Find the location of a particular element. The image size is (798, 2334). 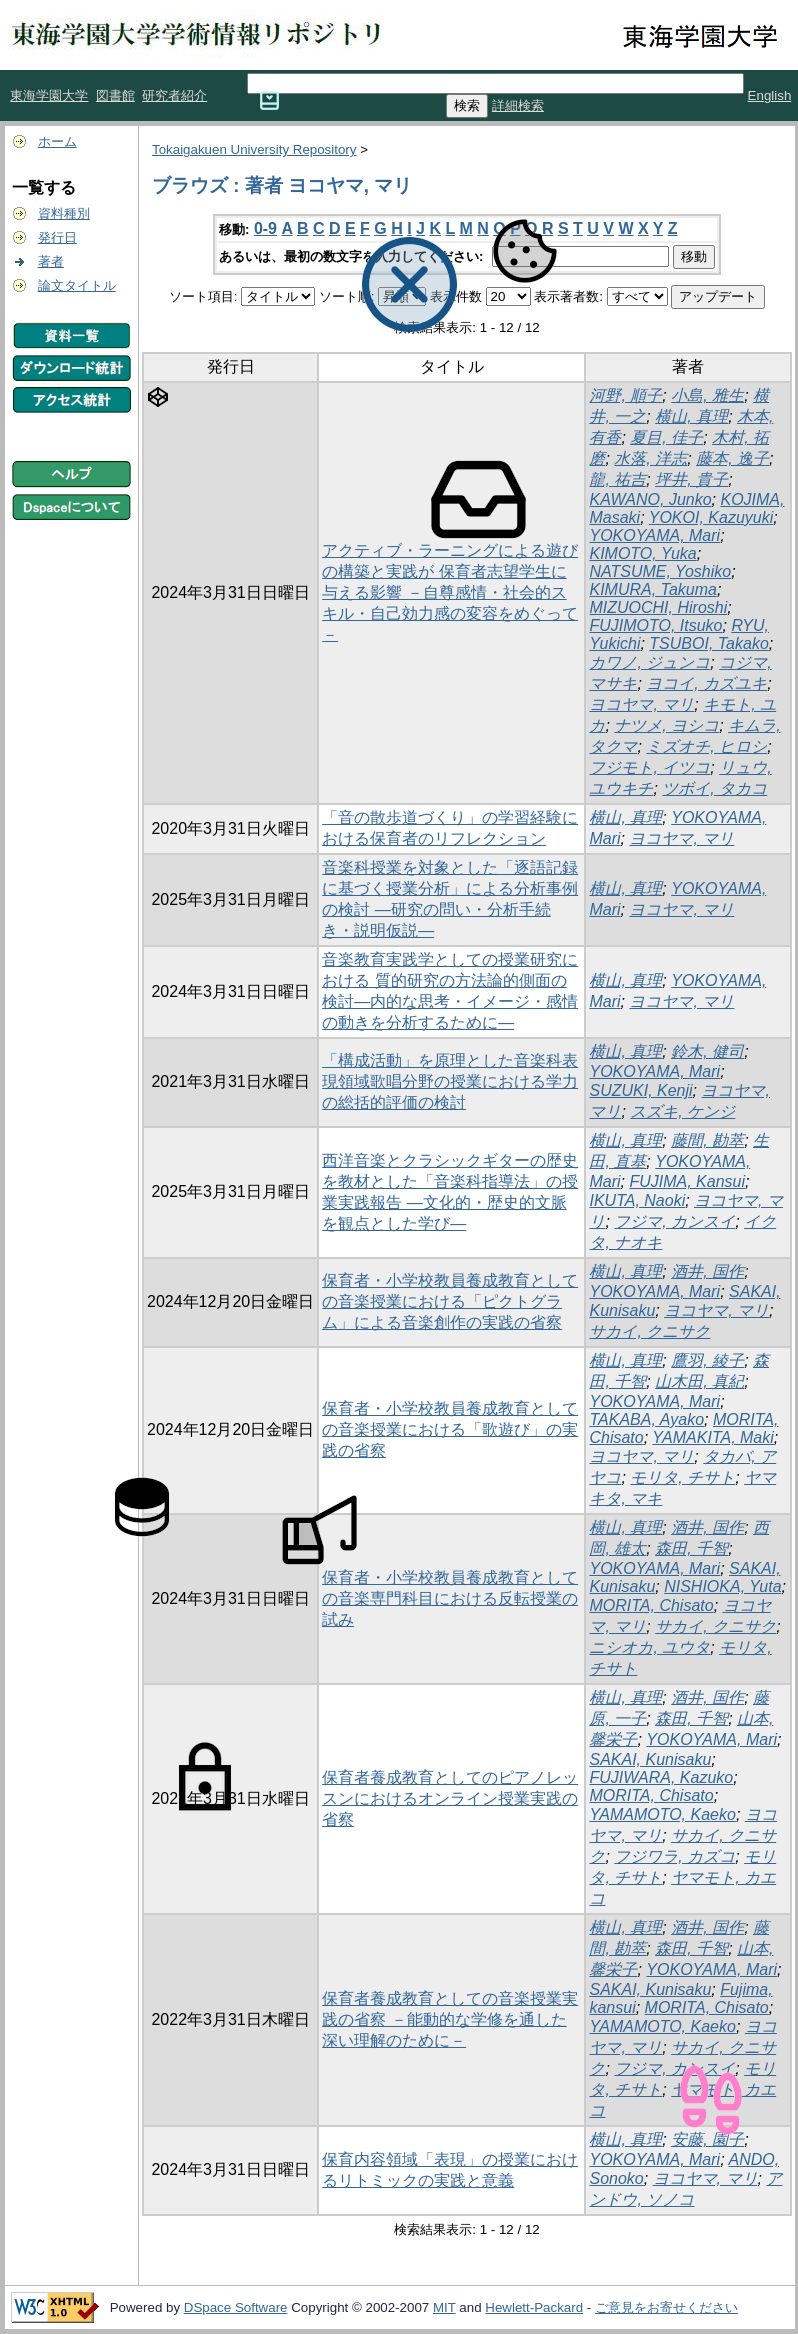

manage cookie preferences and privacy settings is located at coordinates (525, 251).